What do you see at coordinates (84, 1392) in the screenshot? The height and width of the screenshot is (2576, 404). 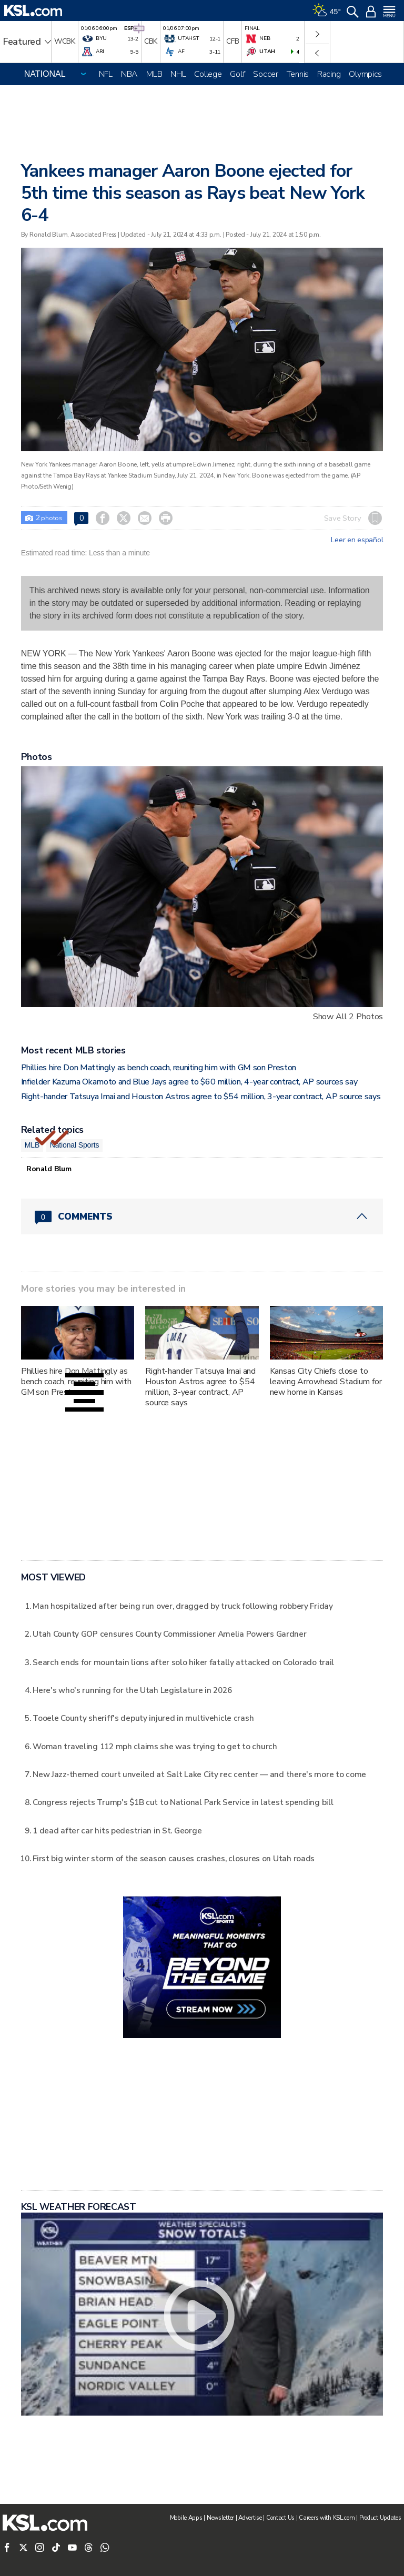 I see `center align text` at bounding box center [84, 1392].